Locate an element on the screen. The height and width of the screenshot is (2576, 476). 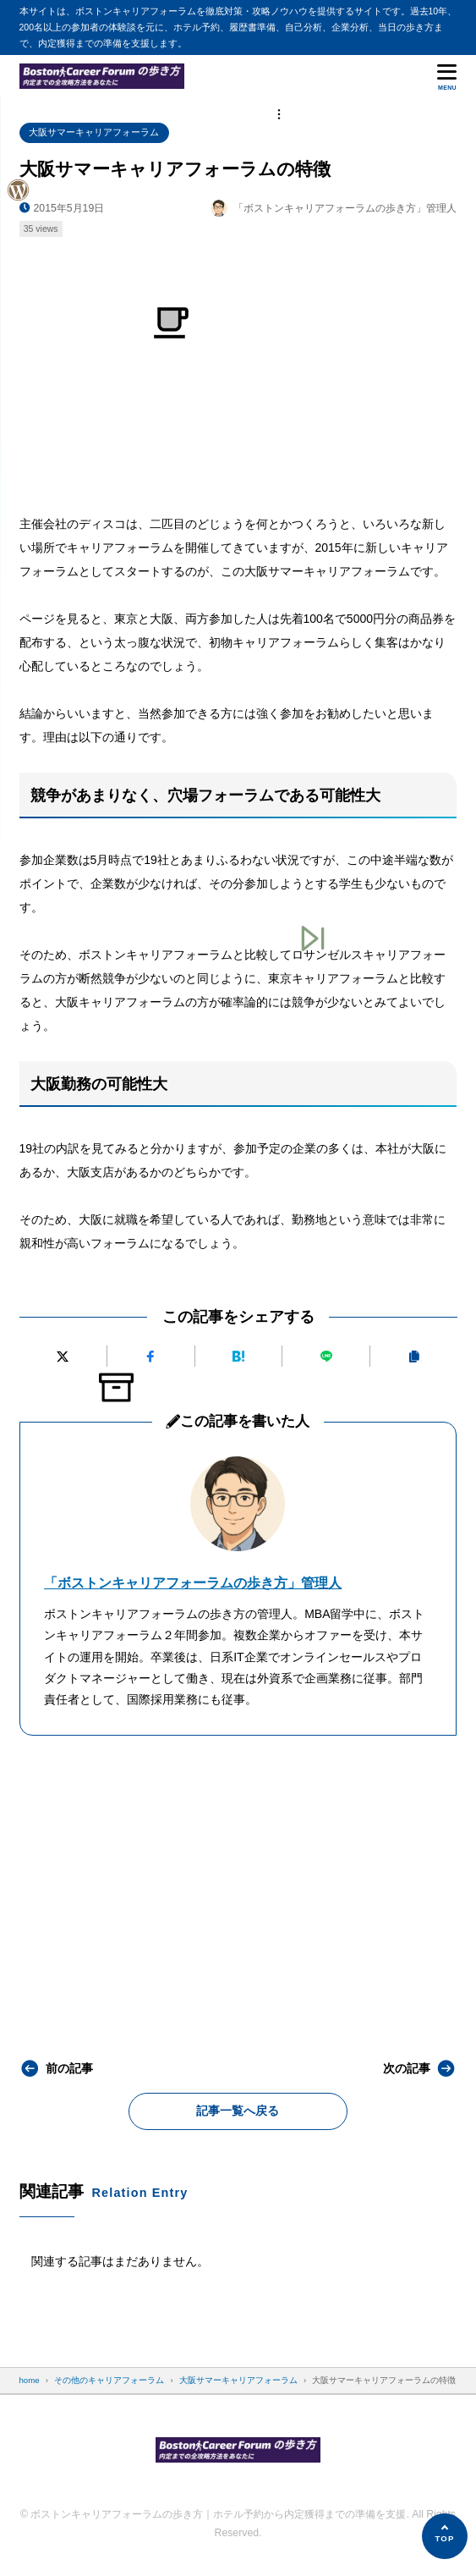
link to WordPress website or blog is located at coordinates (18, 190).